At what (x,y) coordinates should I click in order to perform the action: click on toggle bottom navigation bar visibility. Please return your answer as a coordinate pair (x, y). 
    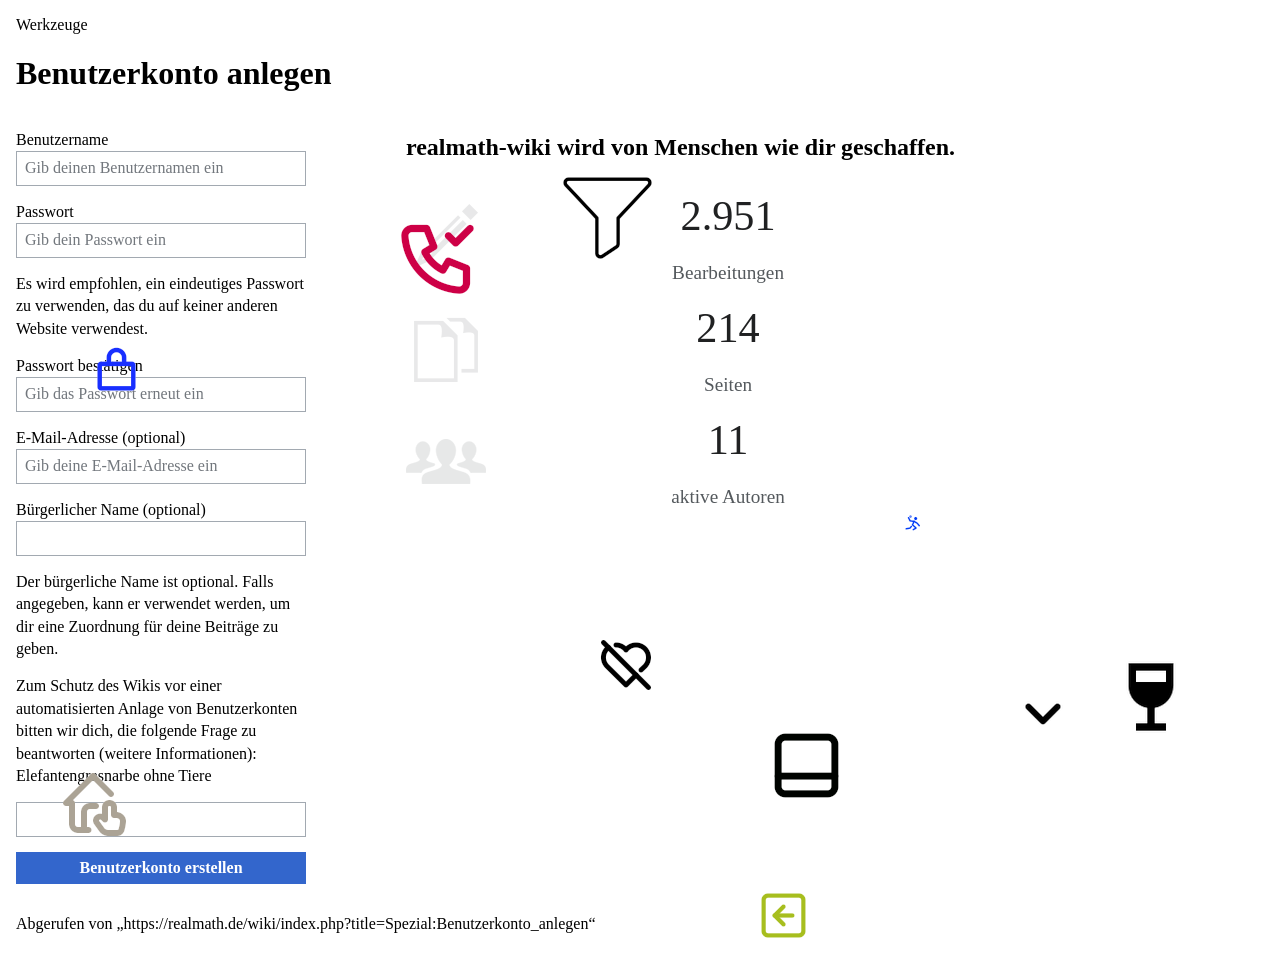
    Looking at the image, I should click on (806, 765).